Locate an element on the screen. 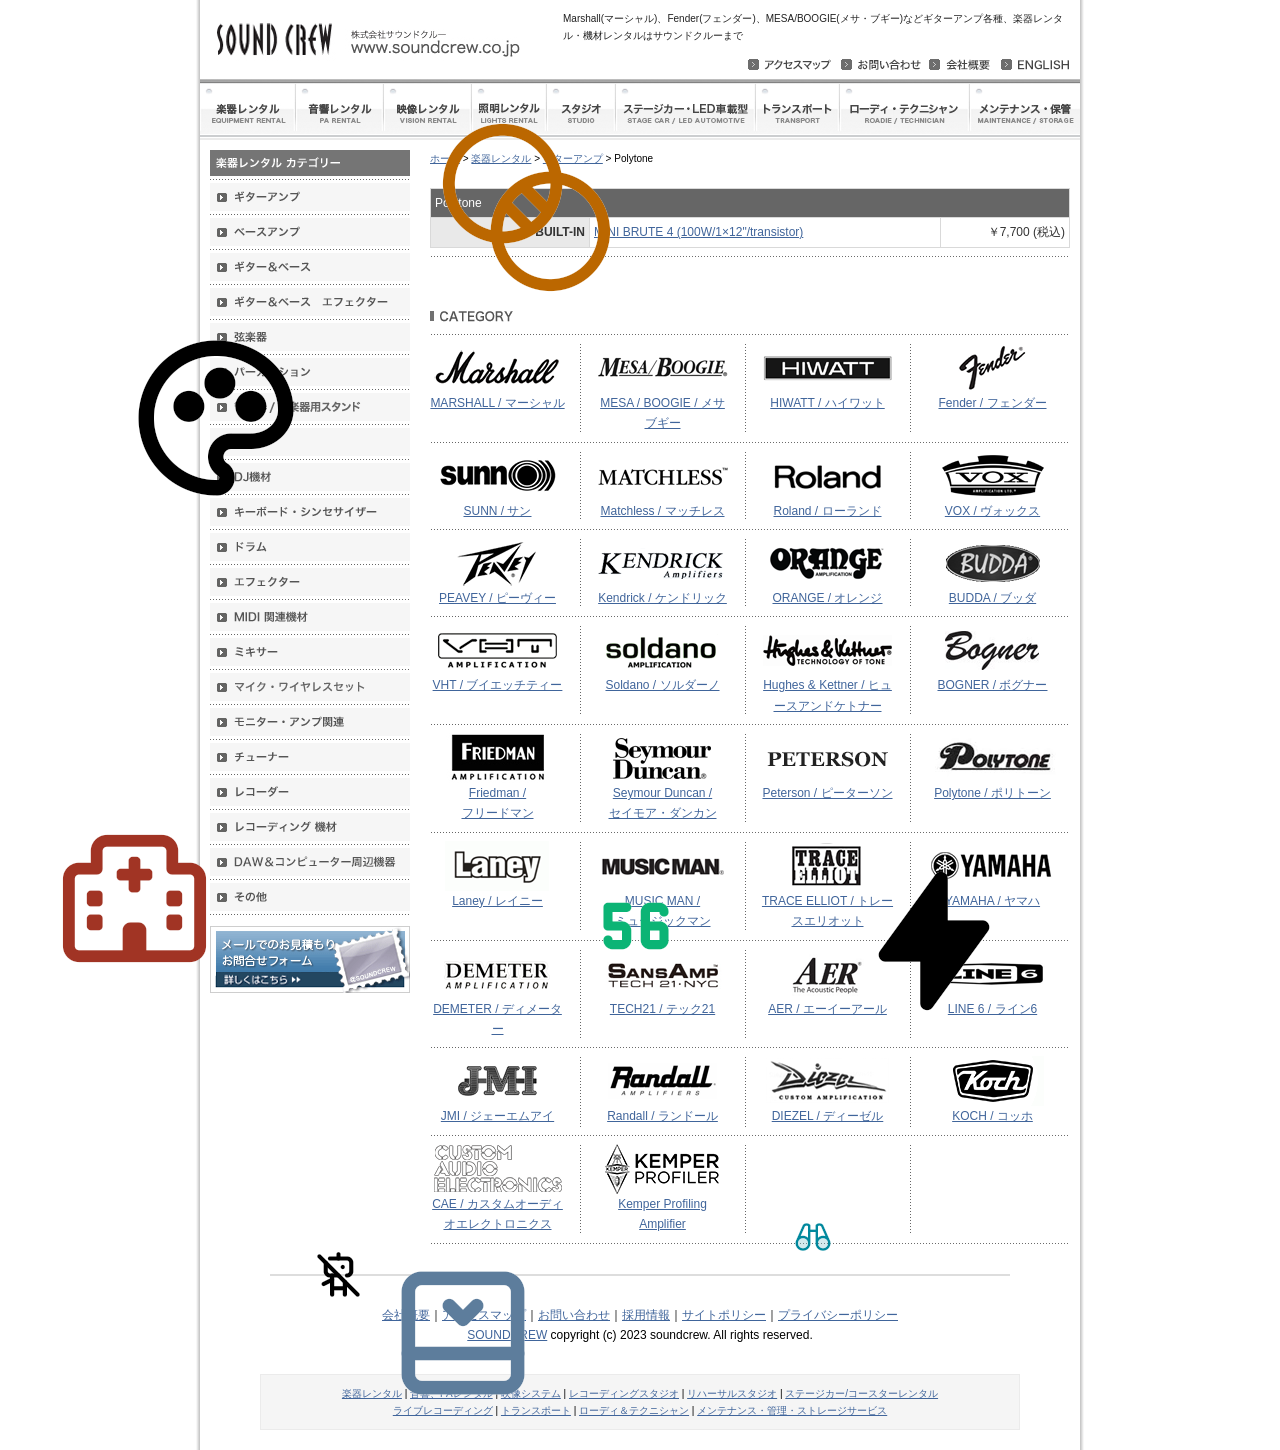 Image resolution: width=1280 pixels, height=1450 pixels. collapse the bottom panel or toolbar is located at coordinates (463, 1333).